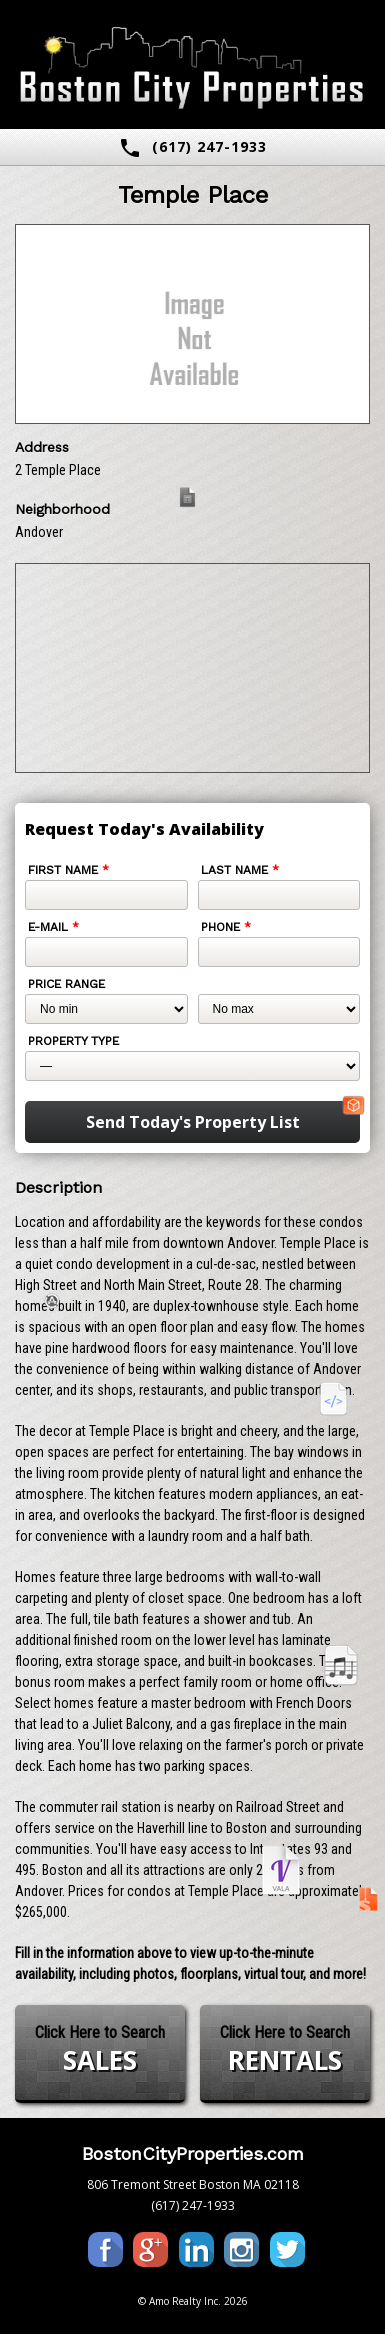 This screenshot has width=385, height=2334. Describe the element at coordinates (333, 1398) in the screenshot. I see `an HTML or code file type indicator` at that location.